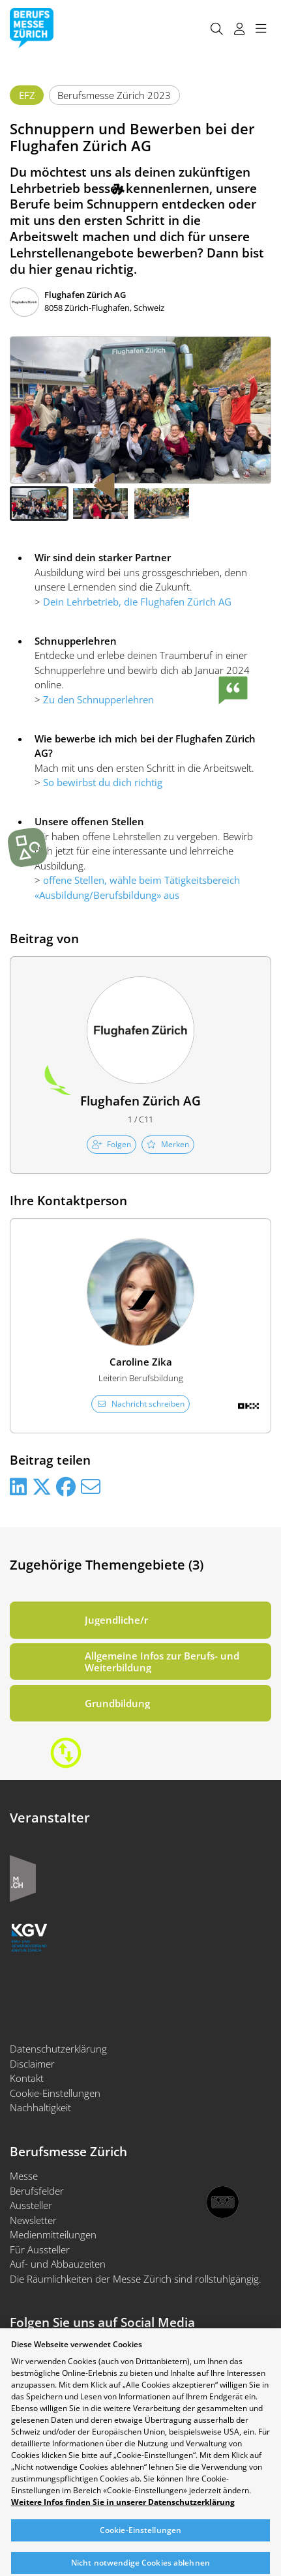 The image size is (281, 2576). Describe the element at coordinates (222, 2202) in the screenshot. I see `open invoice ninja app` at that location.